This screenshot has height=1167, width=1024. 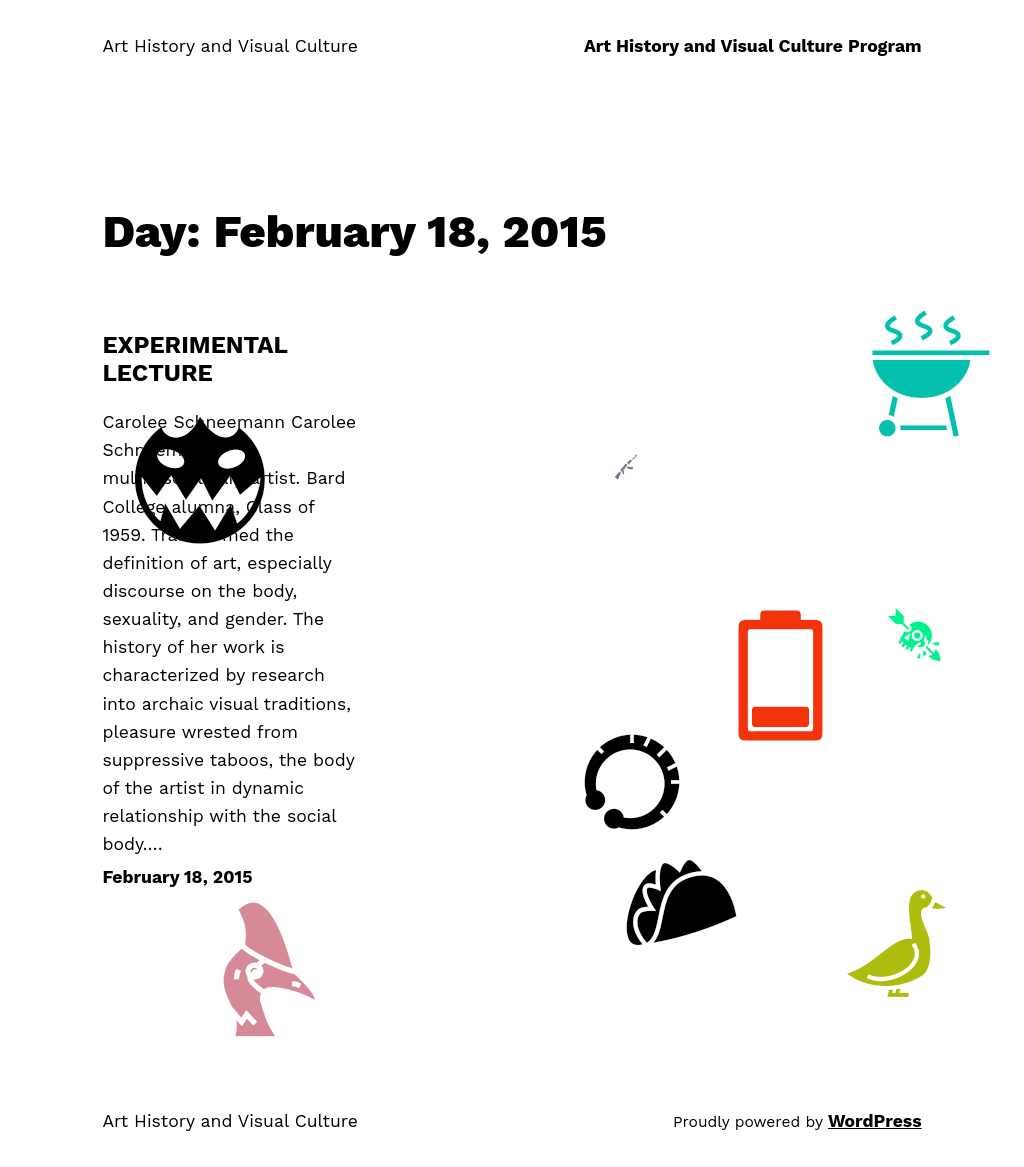 I want to click on indicates low battery level at 25%, so click(x=780, y=675).